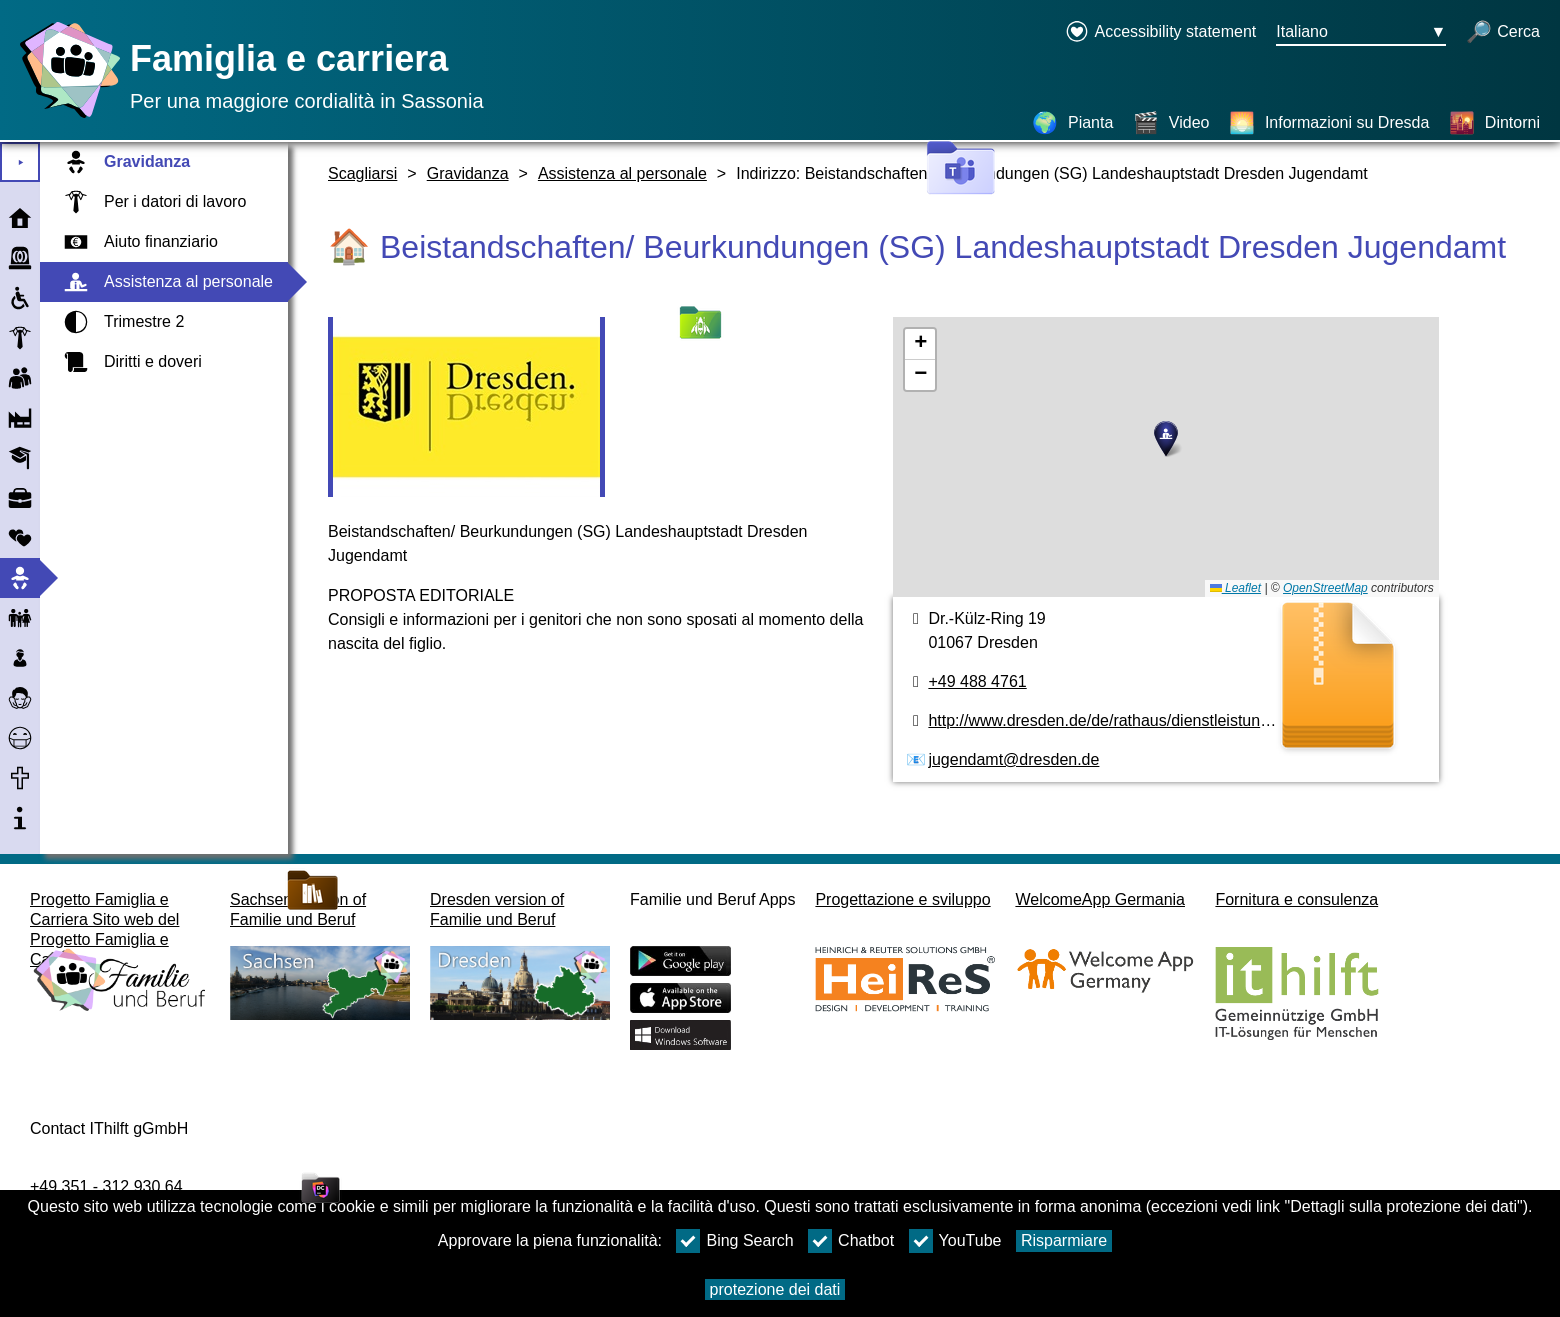 The height and width of the screenshot is (1317, 1560). Describe the element at coordinates (700, 323) in the screenshot. I see `open your GameJolt games folder` at that location.